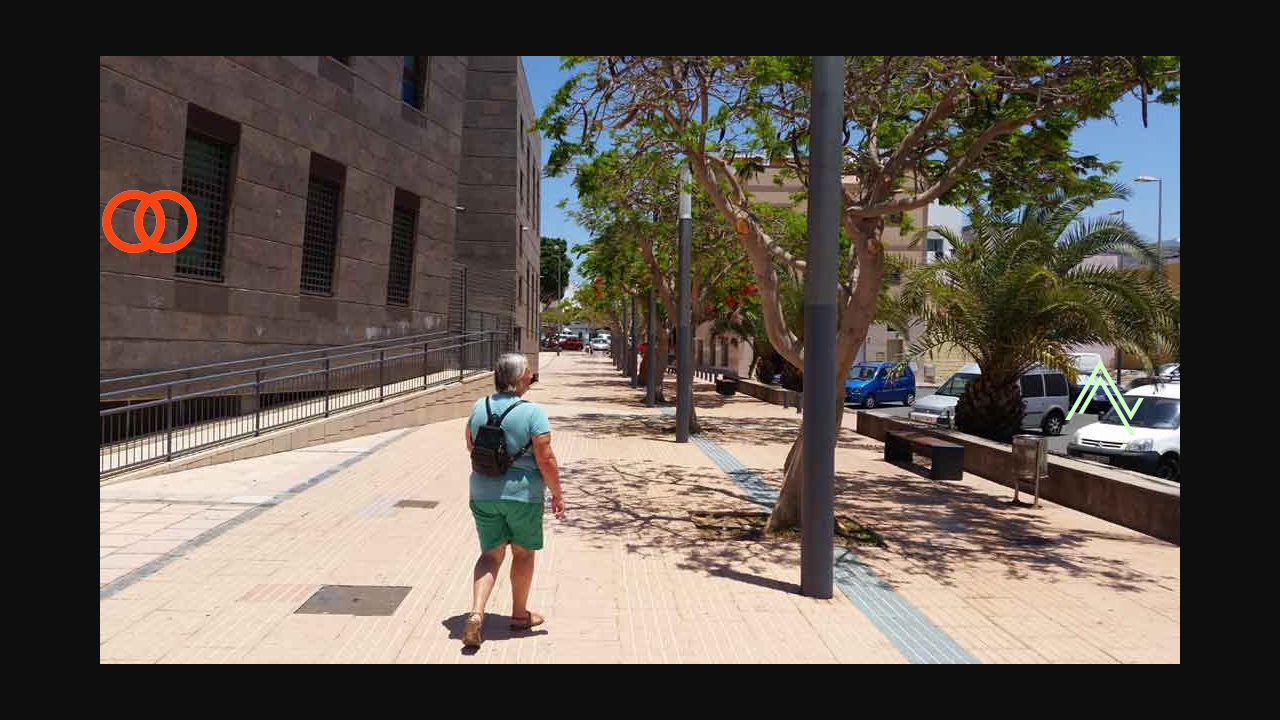 Image resolution: width=1280 pixels, height=720 pixels. I want to click on pay with mastercard, so click(149, 221).